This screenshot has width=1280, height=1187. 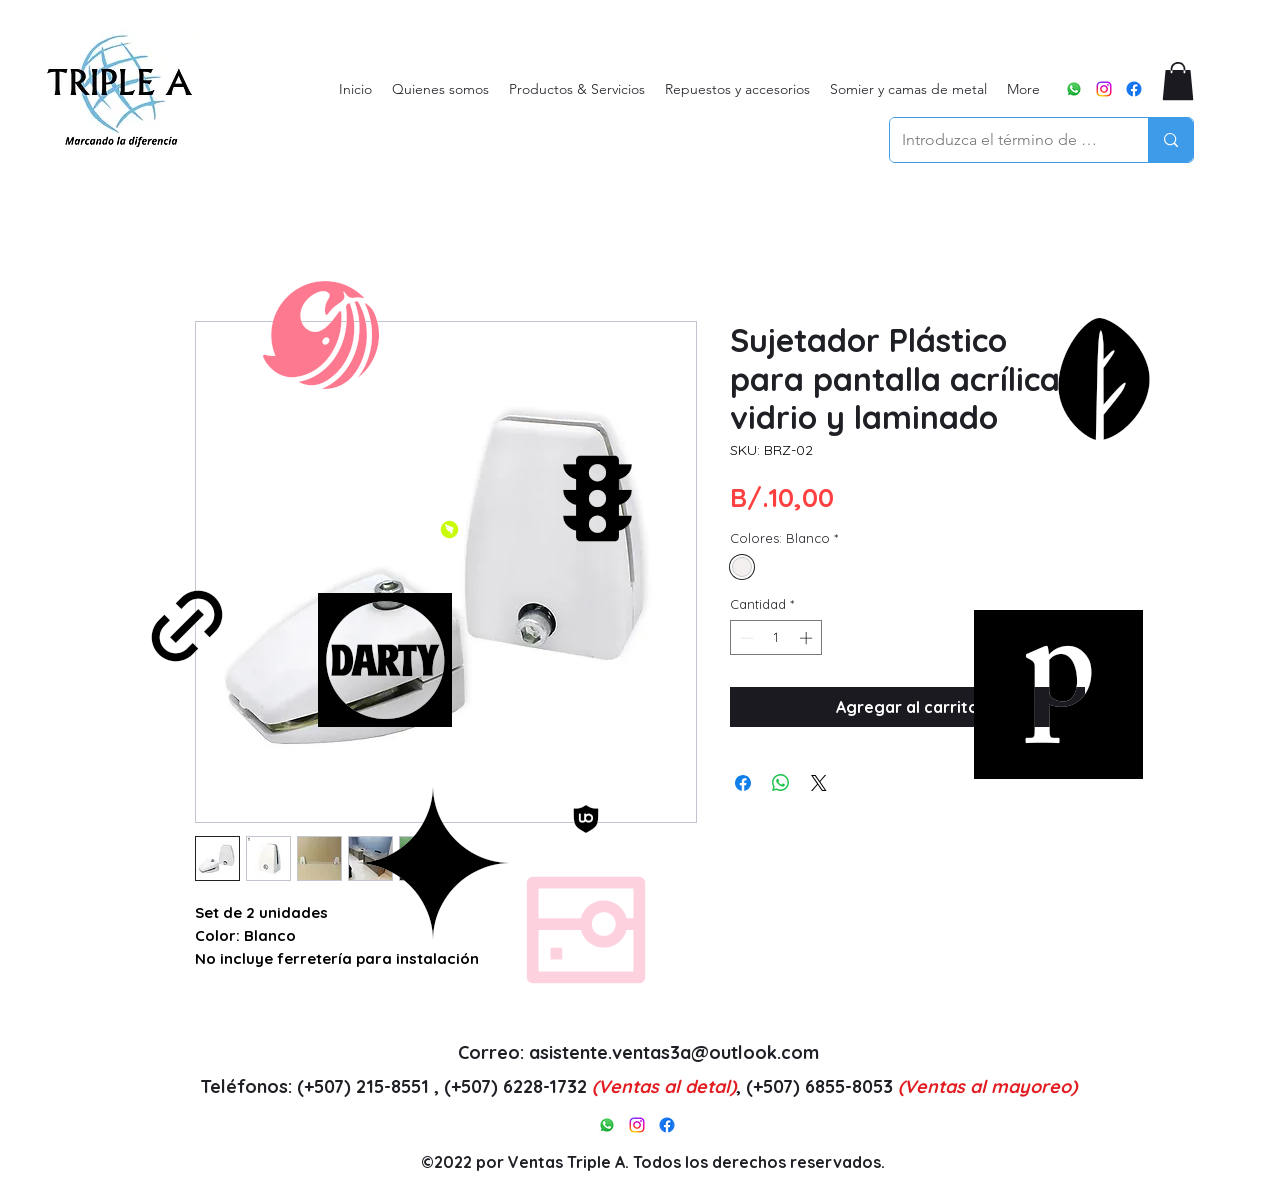 I want to click on insert or add a hyperlink, so click(x=187, y=626).